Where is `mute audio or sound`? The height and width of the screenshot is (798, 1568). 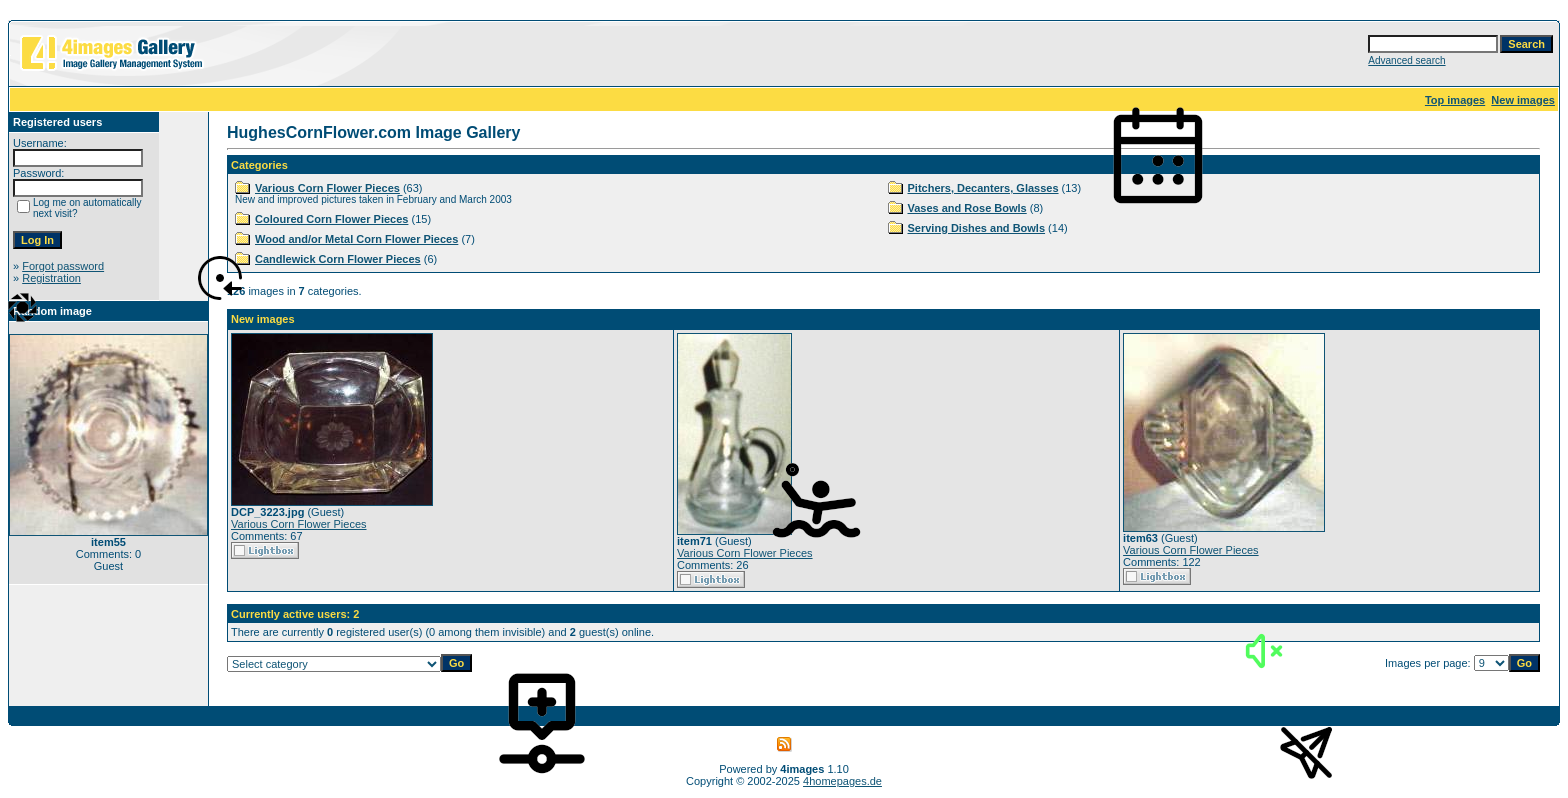 mute audio or sound is located at coordinates (1265, 651).